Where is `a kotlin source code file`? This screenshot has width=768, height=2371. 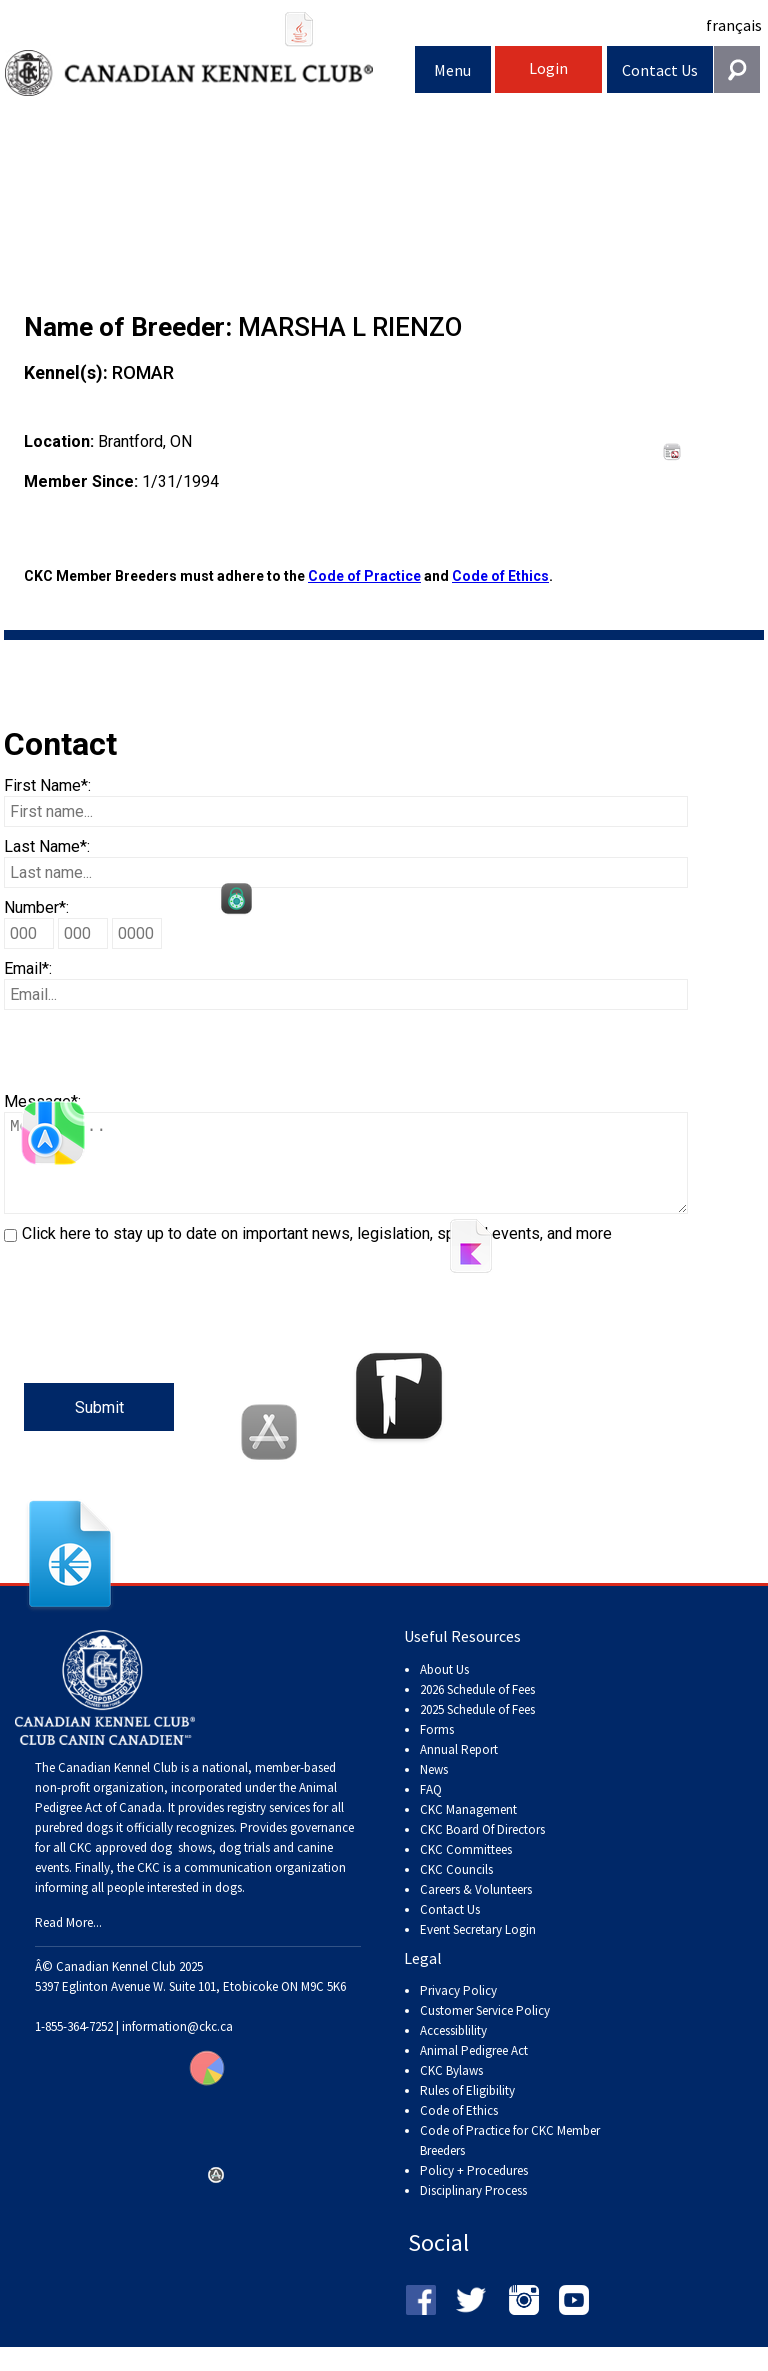
a kotlin source code file is located at coordinates (471, 1246).